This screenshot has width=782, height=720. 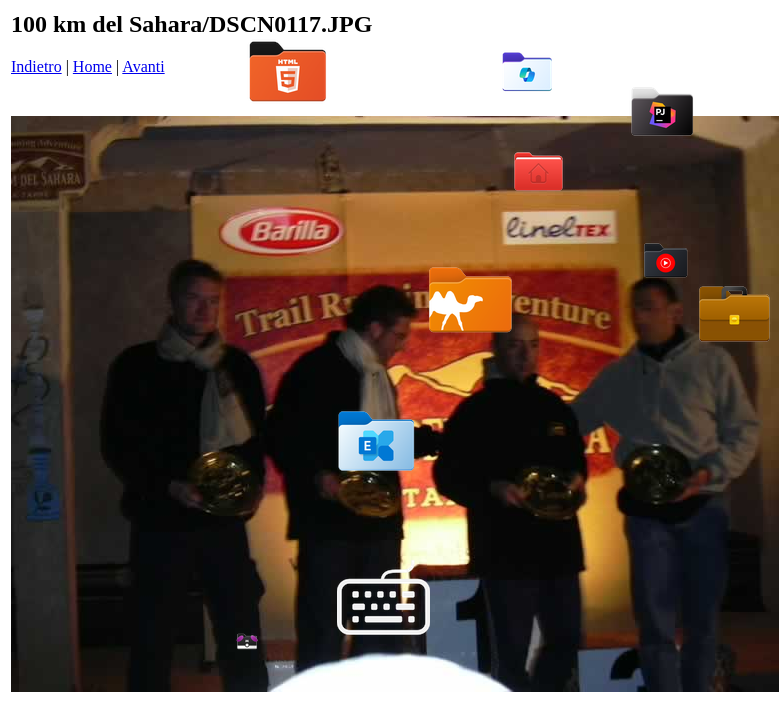 What do you see at coordinates (247, 642) in the screenshot?
I see `open pokémon master ball themed folder` at bounding box center [247, 642].